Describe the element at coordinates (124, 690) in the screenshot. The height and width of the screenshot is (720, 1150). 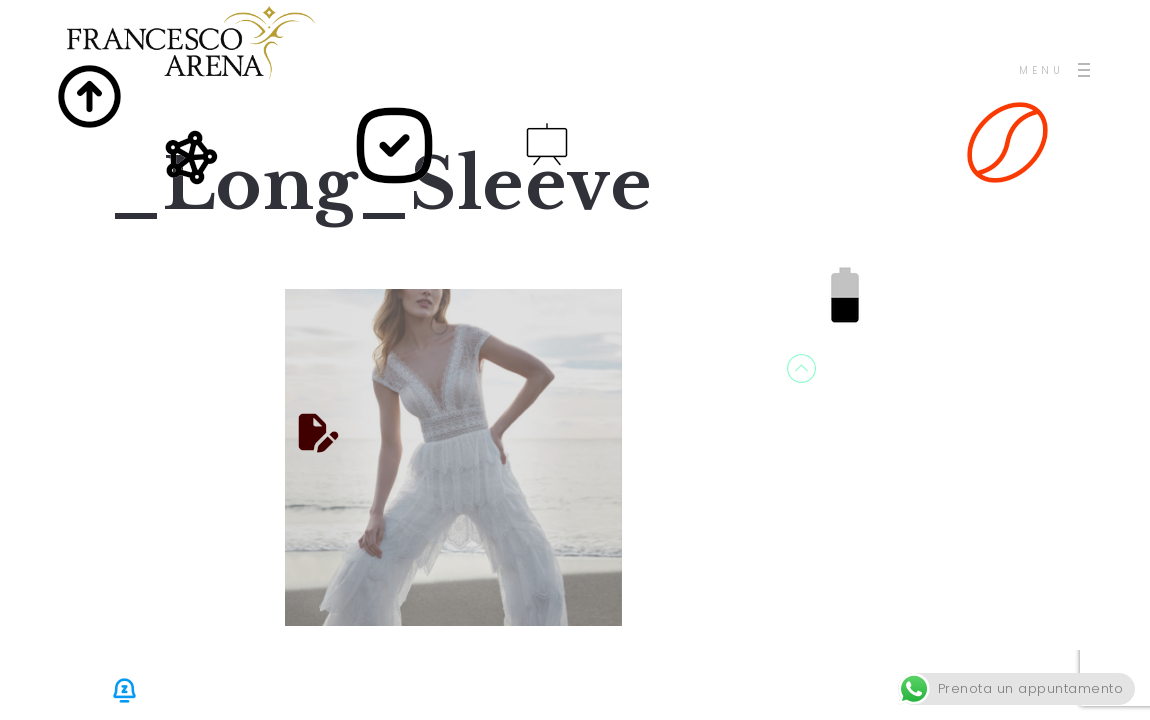
I see `snooze notifications` at that location.